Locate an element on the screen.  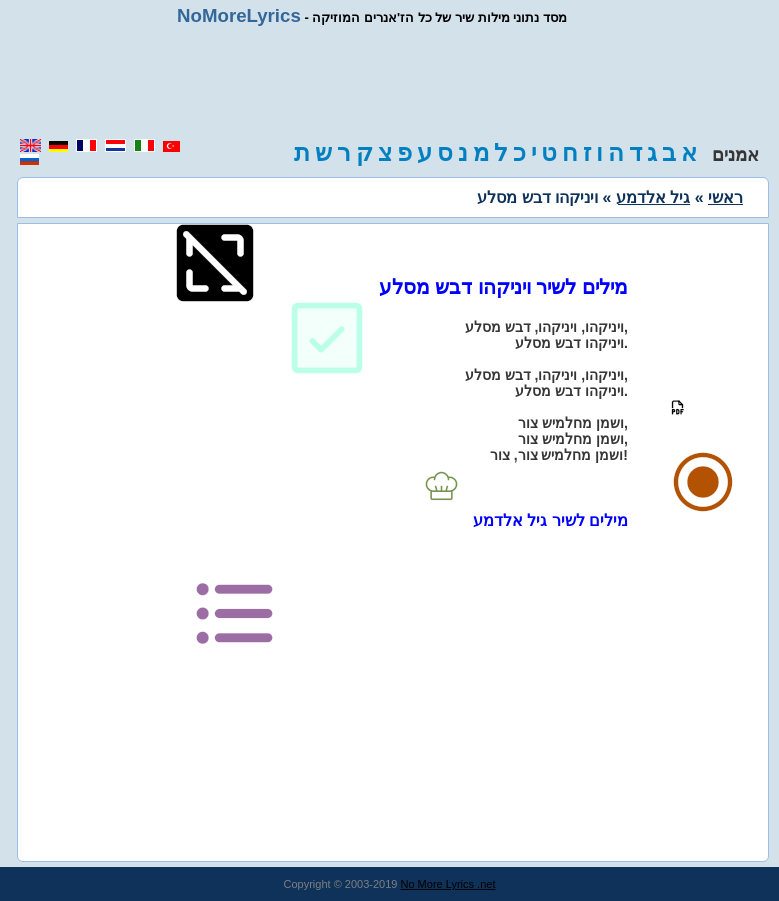
browse recipes or cooking content is located at coordinates (441, 486).